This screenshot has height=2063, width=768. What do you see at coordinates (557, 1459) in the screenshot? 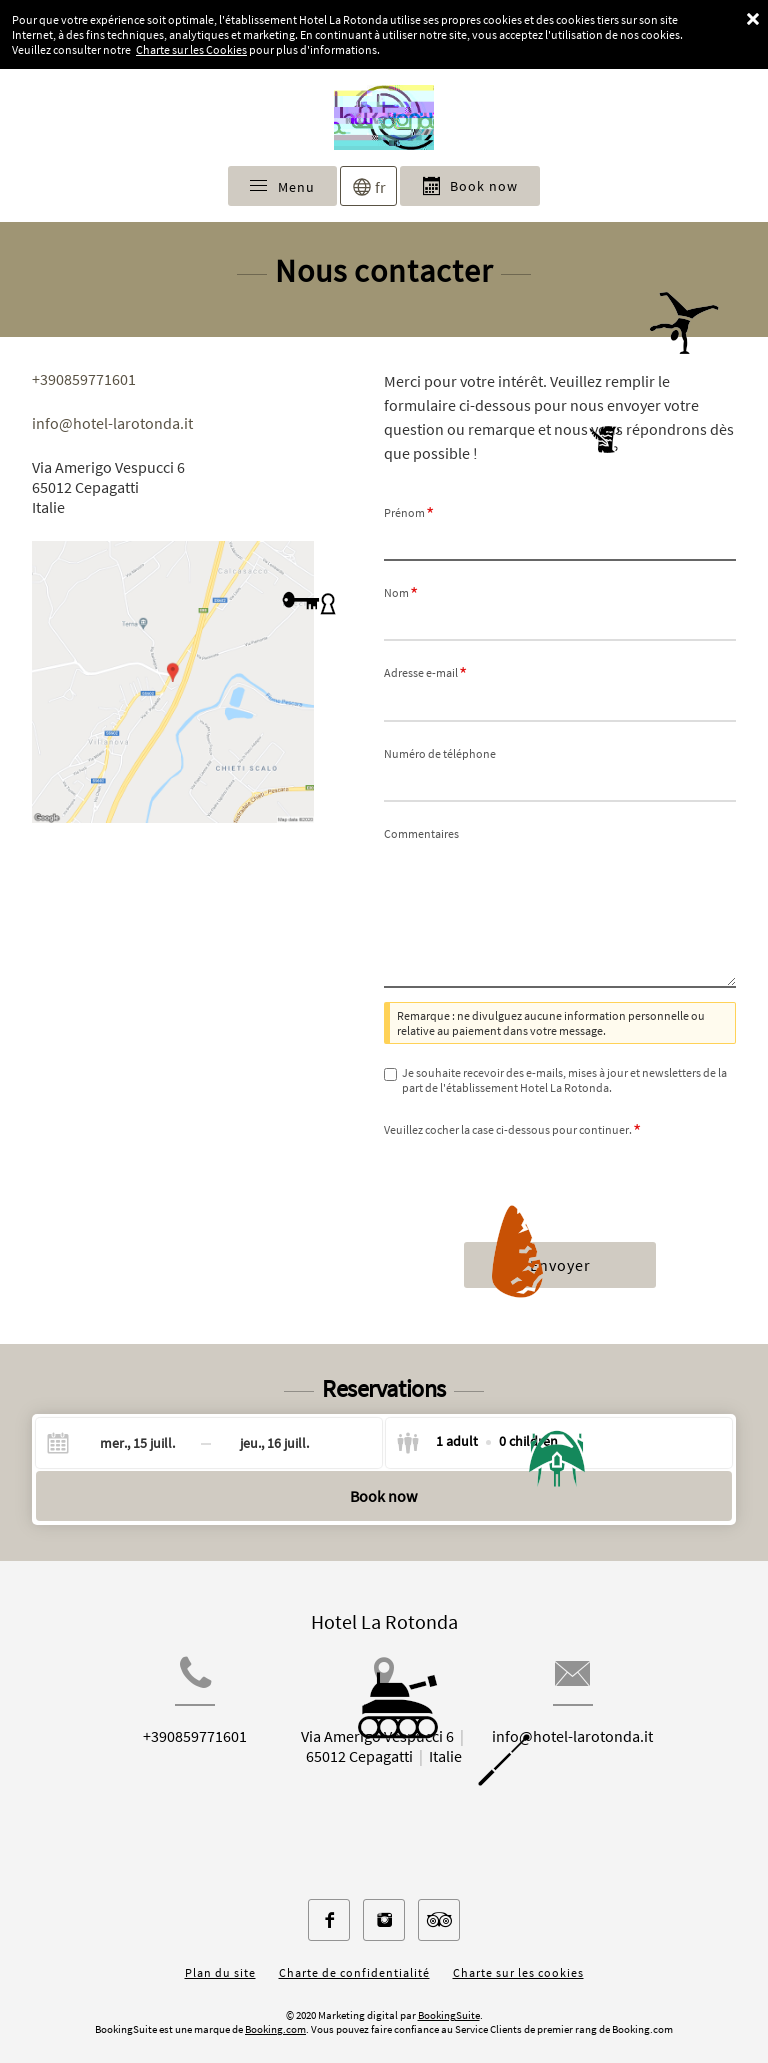
I see `select interceptor ship class` at bounding box center [557, 1459].